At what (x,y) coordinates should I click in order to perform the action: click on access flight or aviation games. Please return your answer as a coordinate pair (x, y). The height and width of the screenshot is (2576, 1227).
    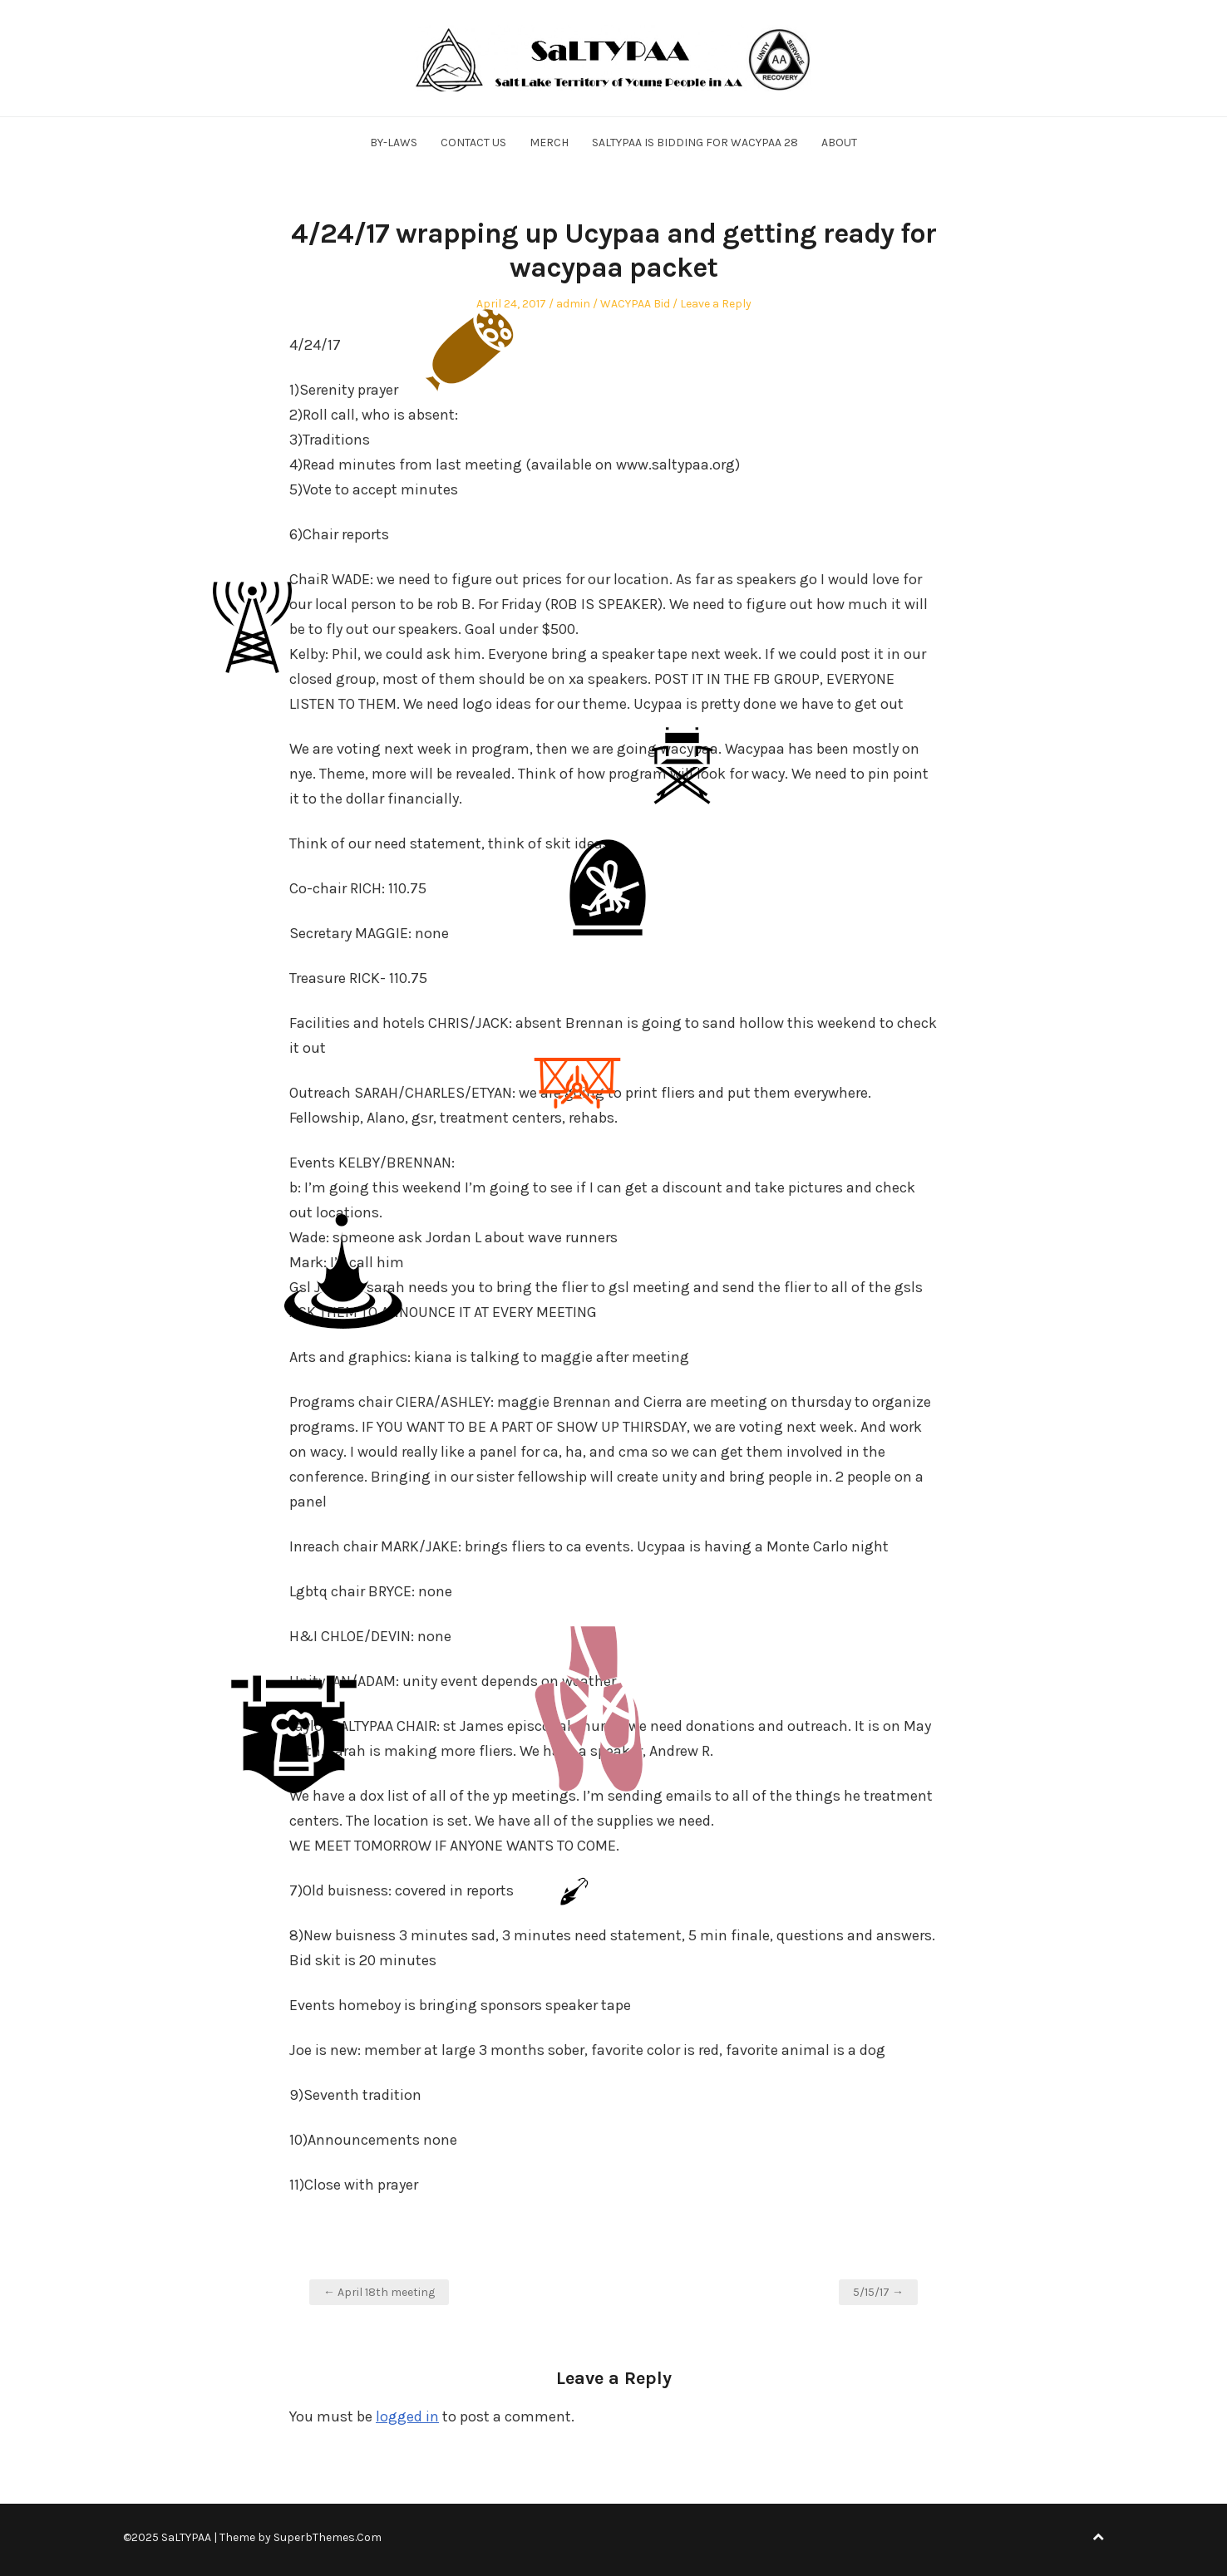
    Looking at the image, I should click on (577, 1083).